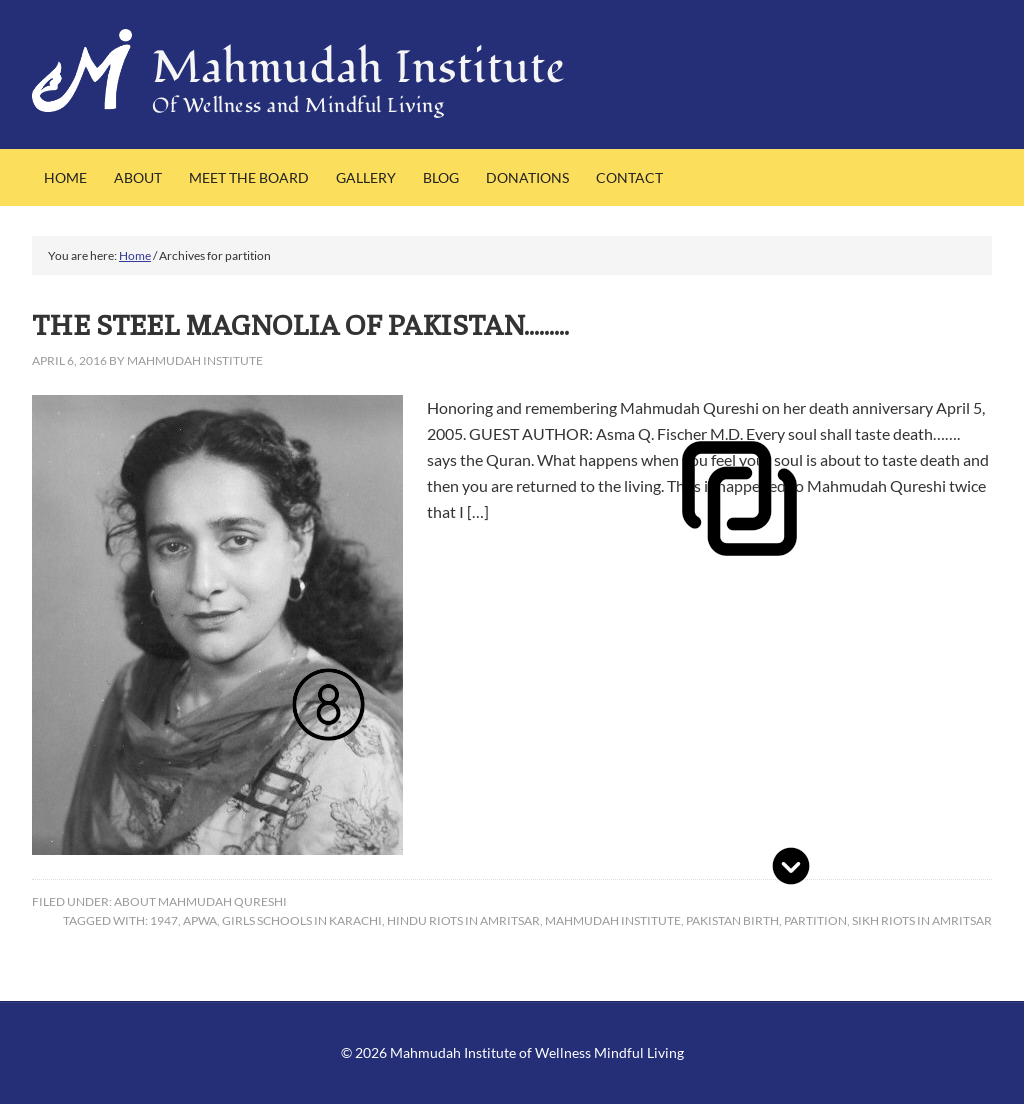 This screenshot has width=1024, height=1104. I want to click on expand content or show more details, so click(791, 866).